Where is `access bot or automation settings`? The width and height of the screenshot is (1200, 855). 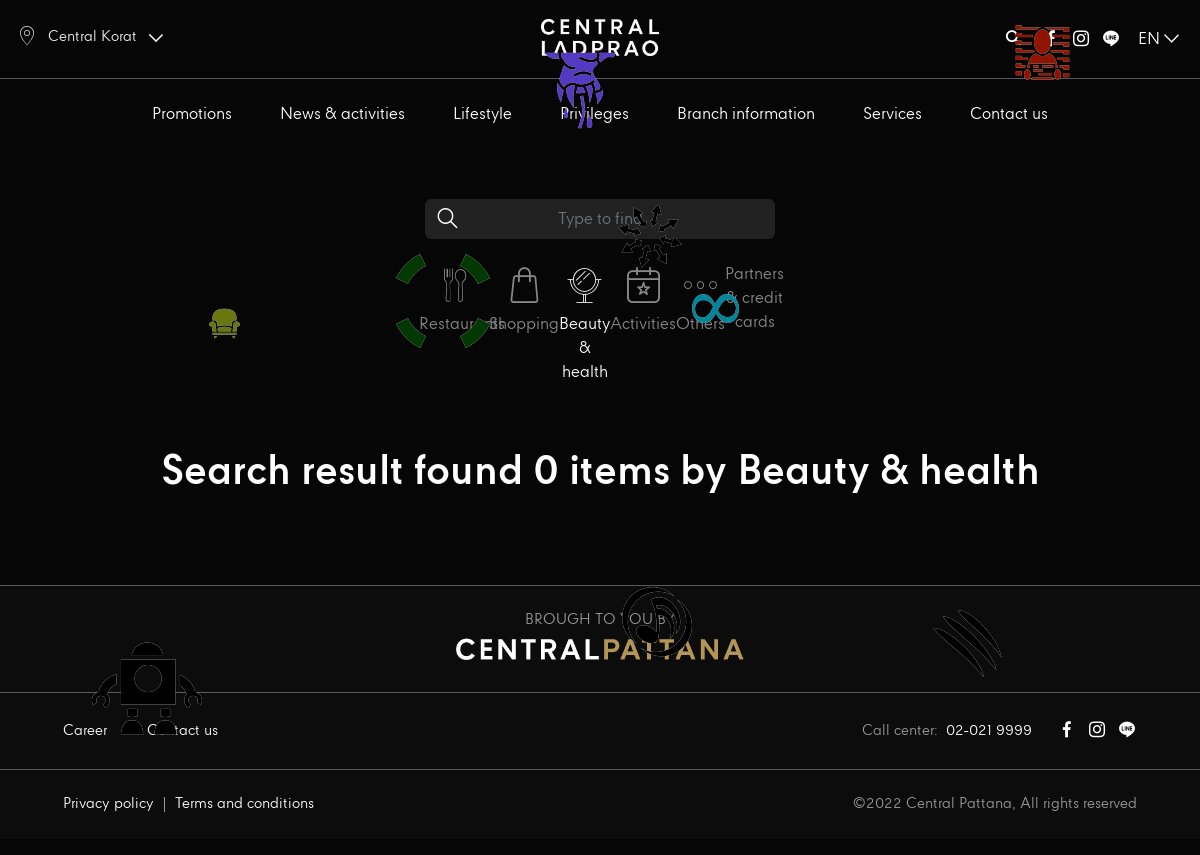 access bot or automation settings is located at coordinates (146, 688).